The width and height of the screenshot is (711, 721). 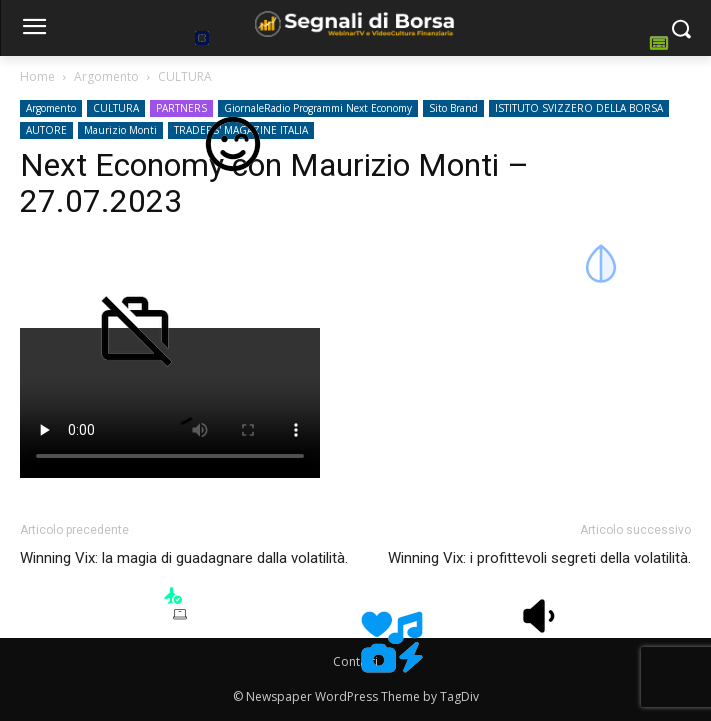 What do you see at coordinates (392, 642) in the screenshot?
I see `access media and creative tools` at bounding box center [392, 642].